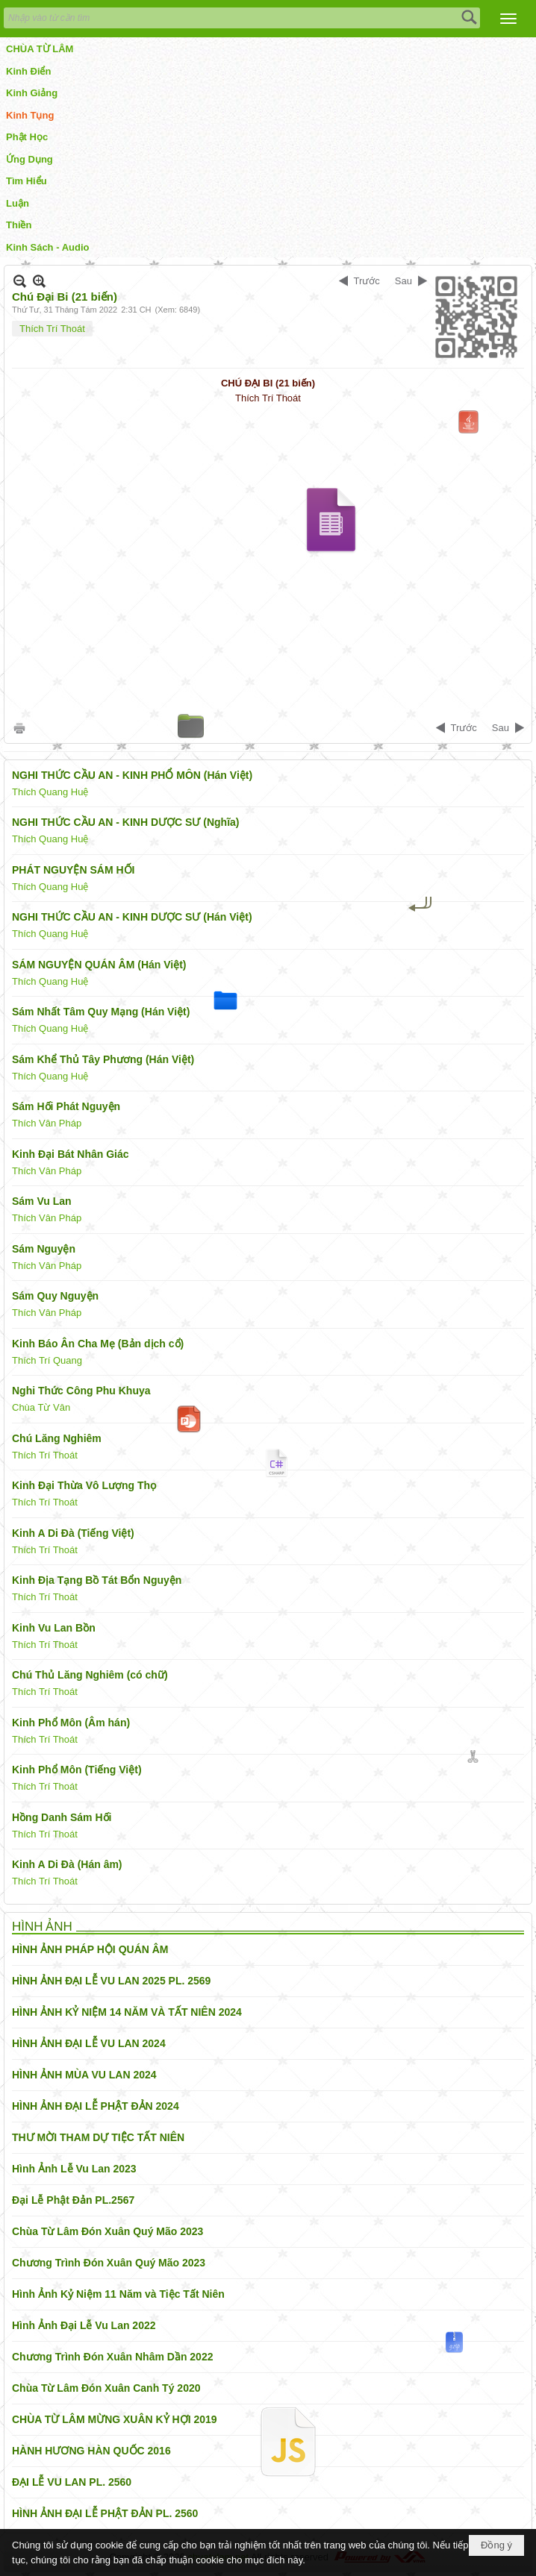 The height and width of the screenshot is (2576, 536). What do you see at coordinates (331, 519) in the screenshot?
I see `open a Microsoft OneNote file` at bounding box center [331, 519].